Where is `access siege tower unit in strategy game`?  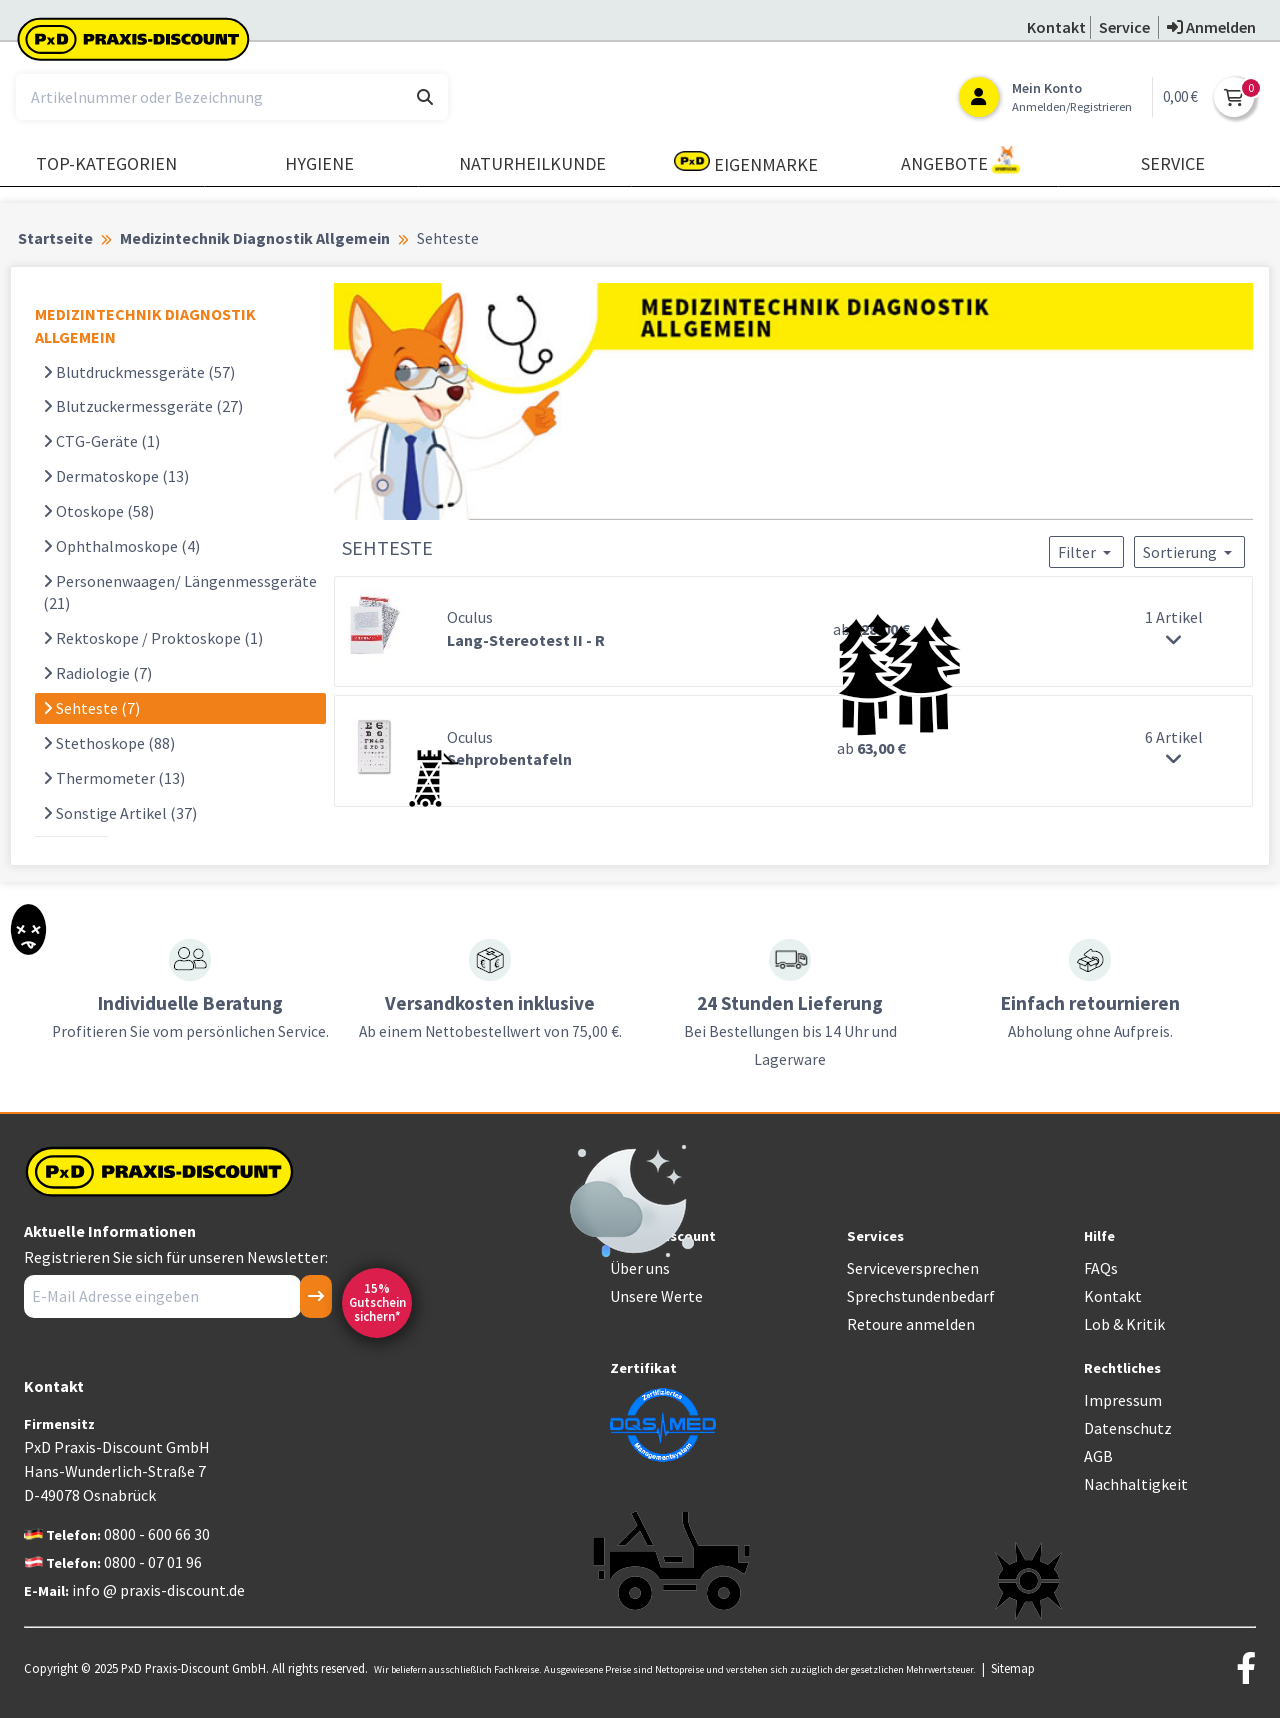 access siege tower unit in strategy game is located at coordinates (432, 777).